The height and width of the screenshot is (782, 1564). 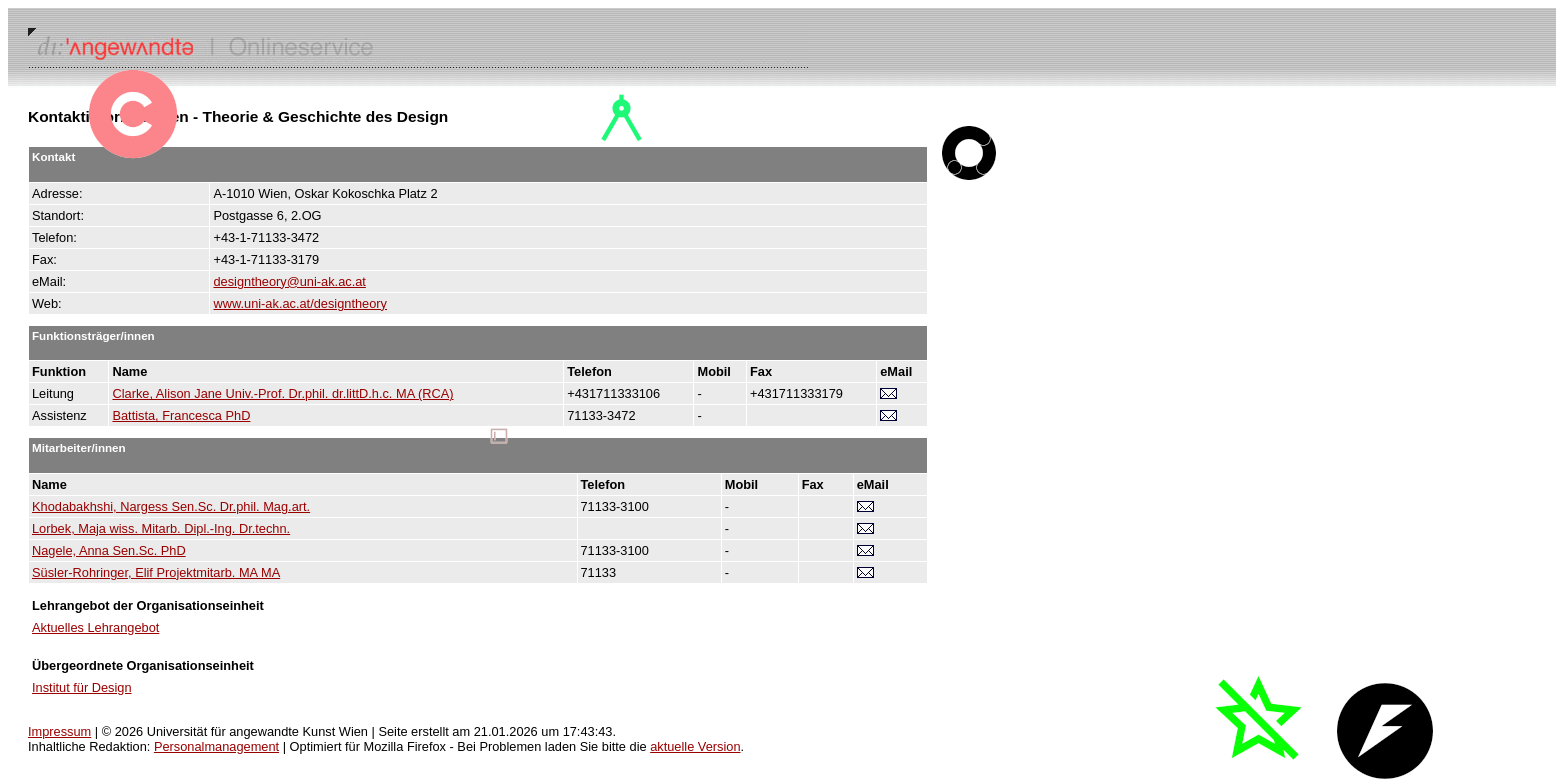 I want to click on switch to left sidebar layout, so click(x=499, y=436).